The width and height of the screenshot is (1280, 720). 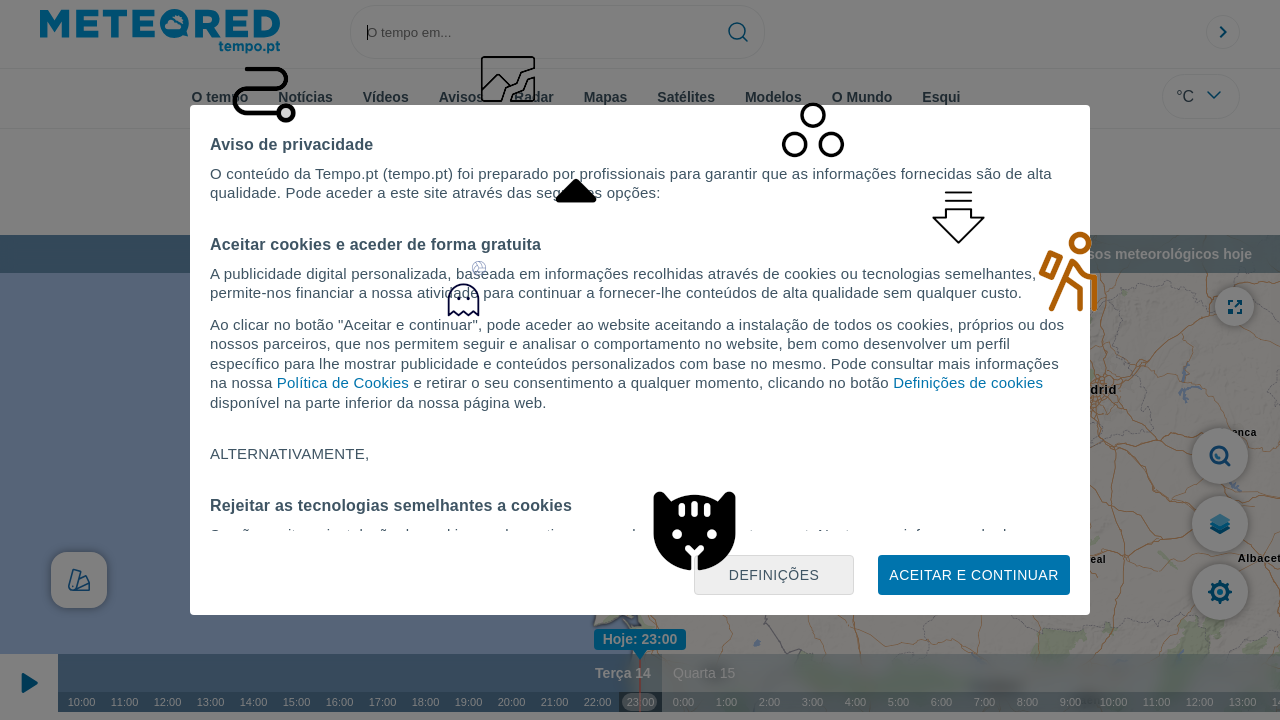 What do you see at coordinates (508, 79) in the screenshot?
I see `indicates a broken or corrupted image file` at bounding box center [508, 79].